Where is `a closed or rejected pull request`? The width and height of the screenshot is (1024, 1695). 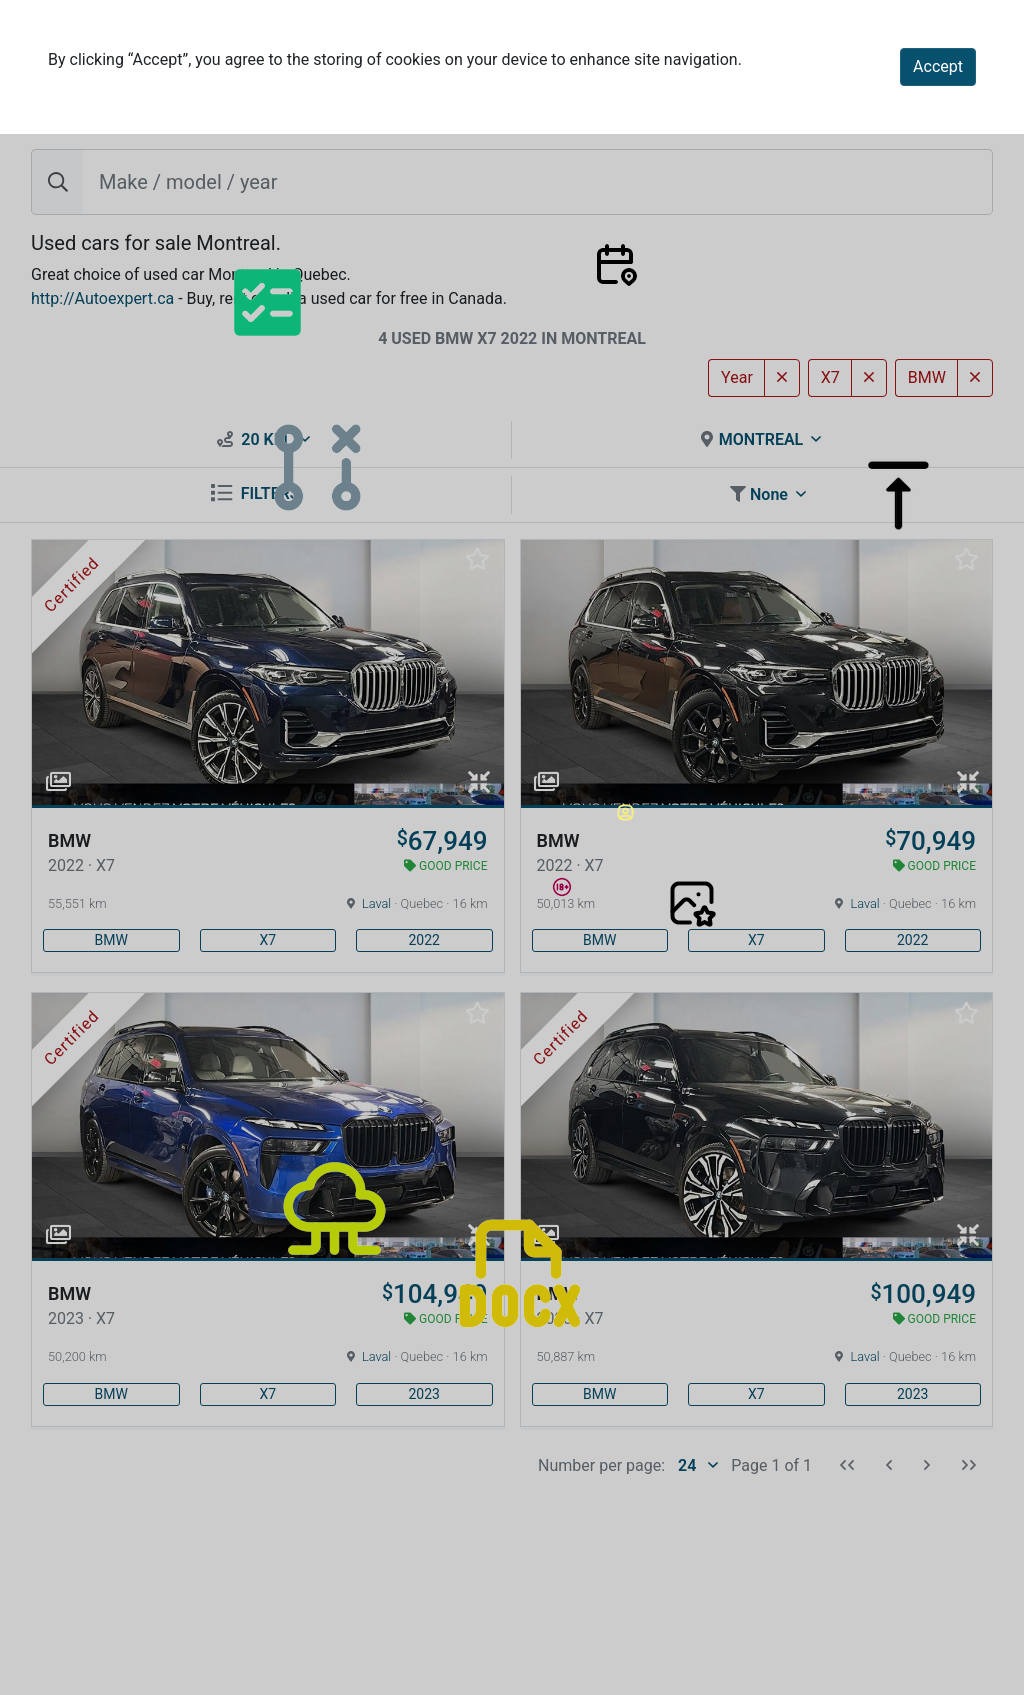
a closed or rejected pull request is located at coordinates (317, 467).